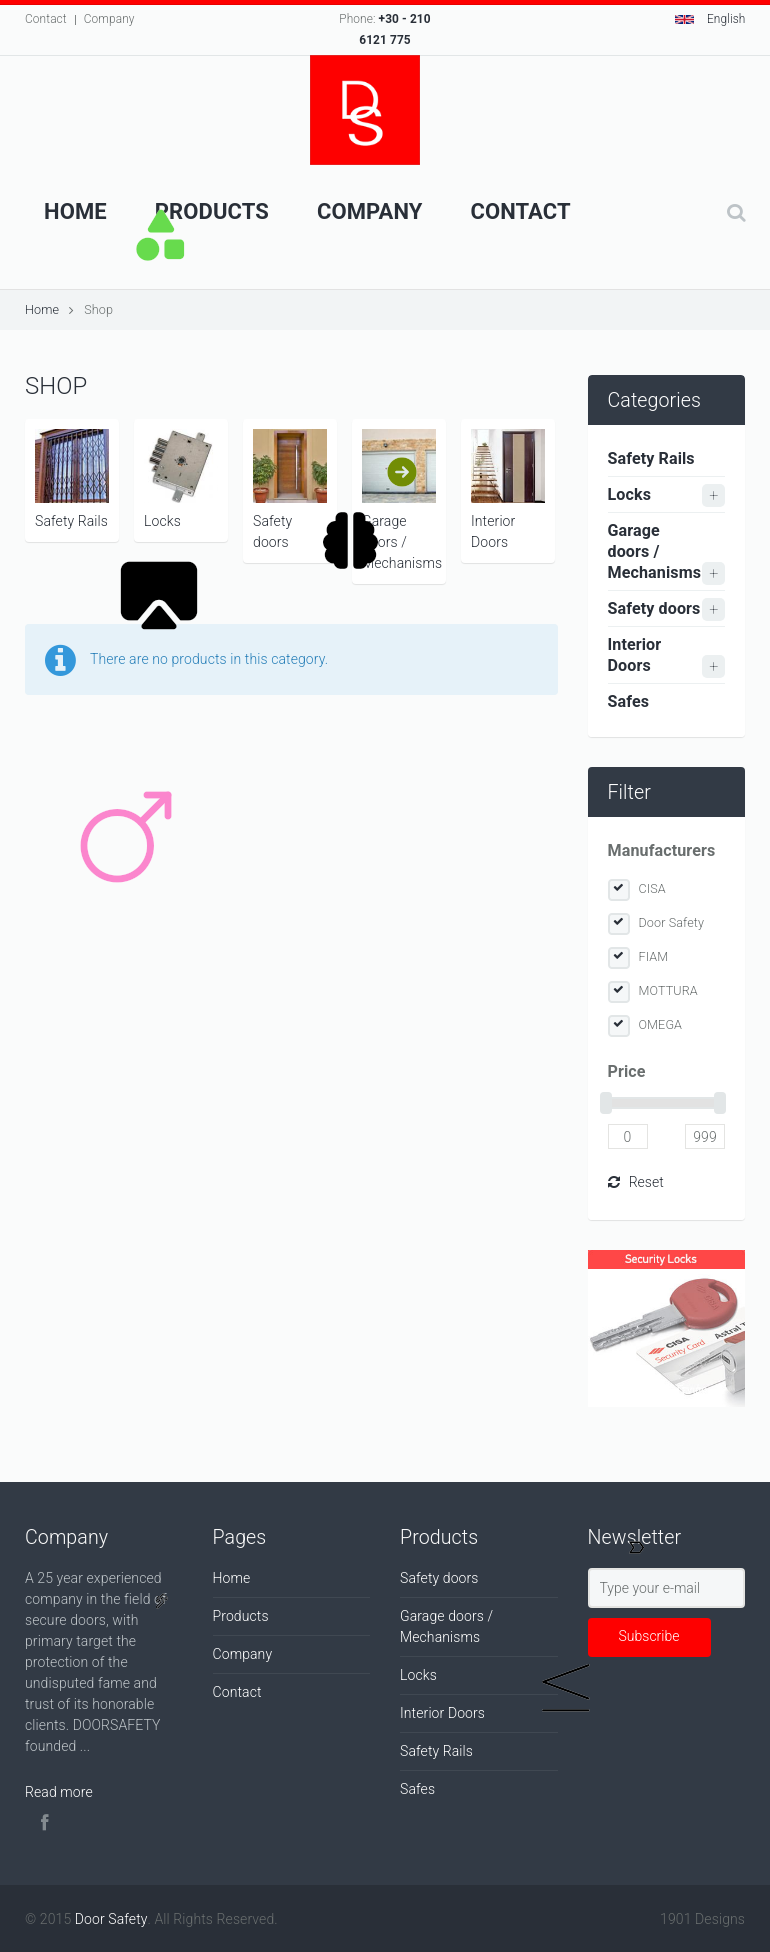 The width and height of the screenshot is (770, 1952). I want to click on select male gender option, so click(126, 837).